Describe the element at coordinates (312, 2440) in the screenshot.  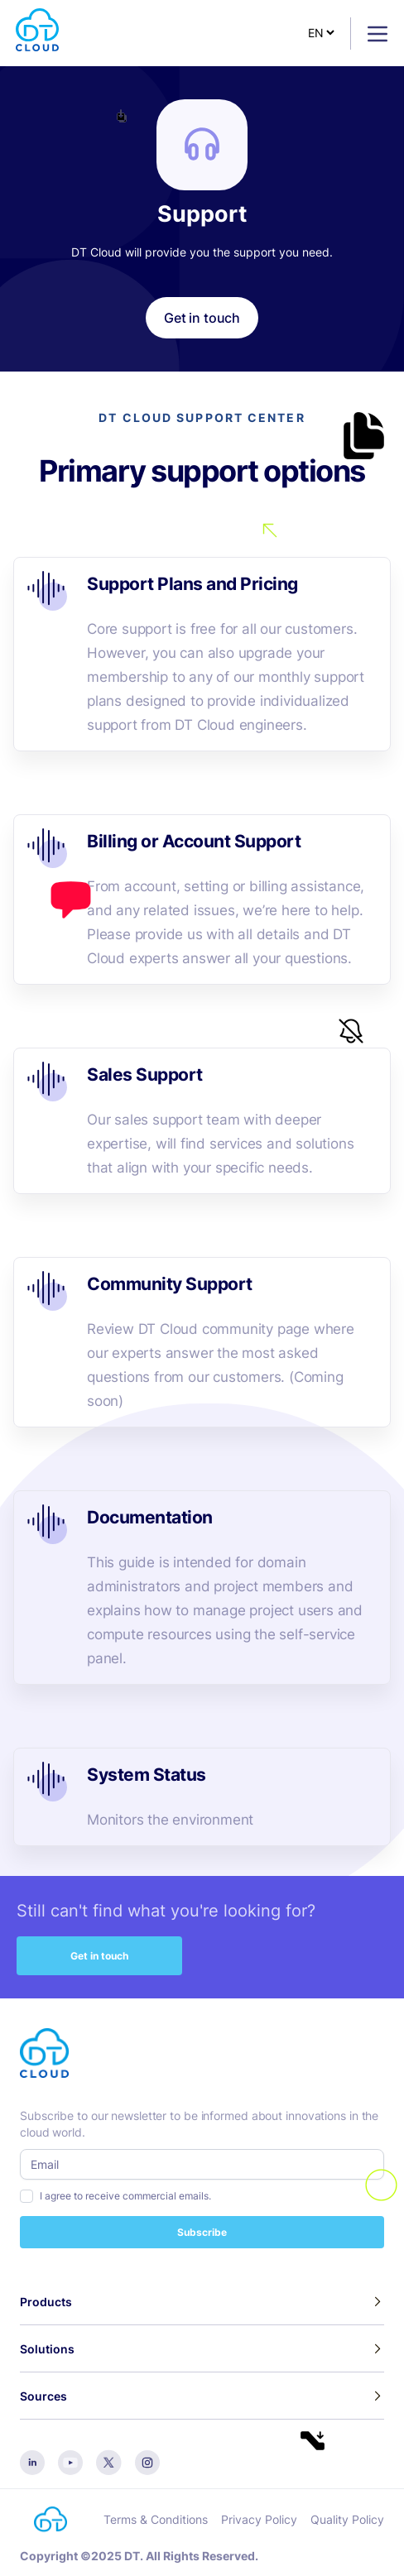
I see `indicates escalator going down` at that location.